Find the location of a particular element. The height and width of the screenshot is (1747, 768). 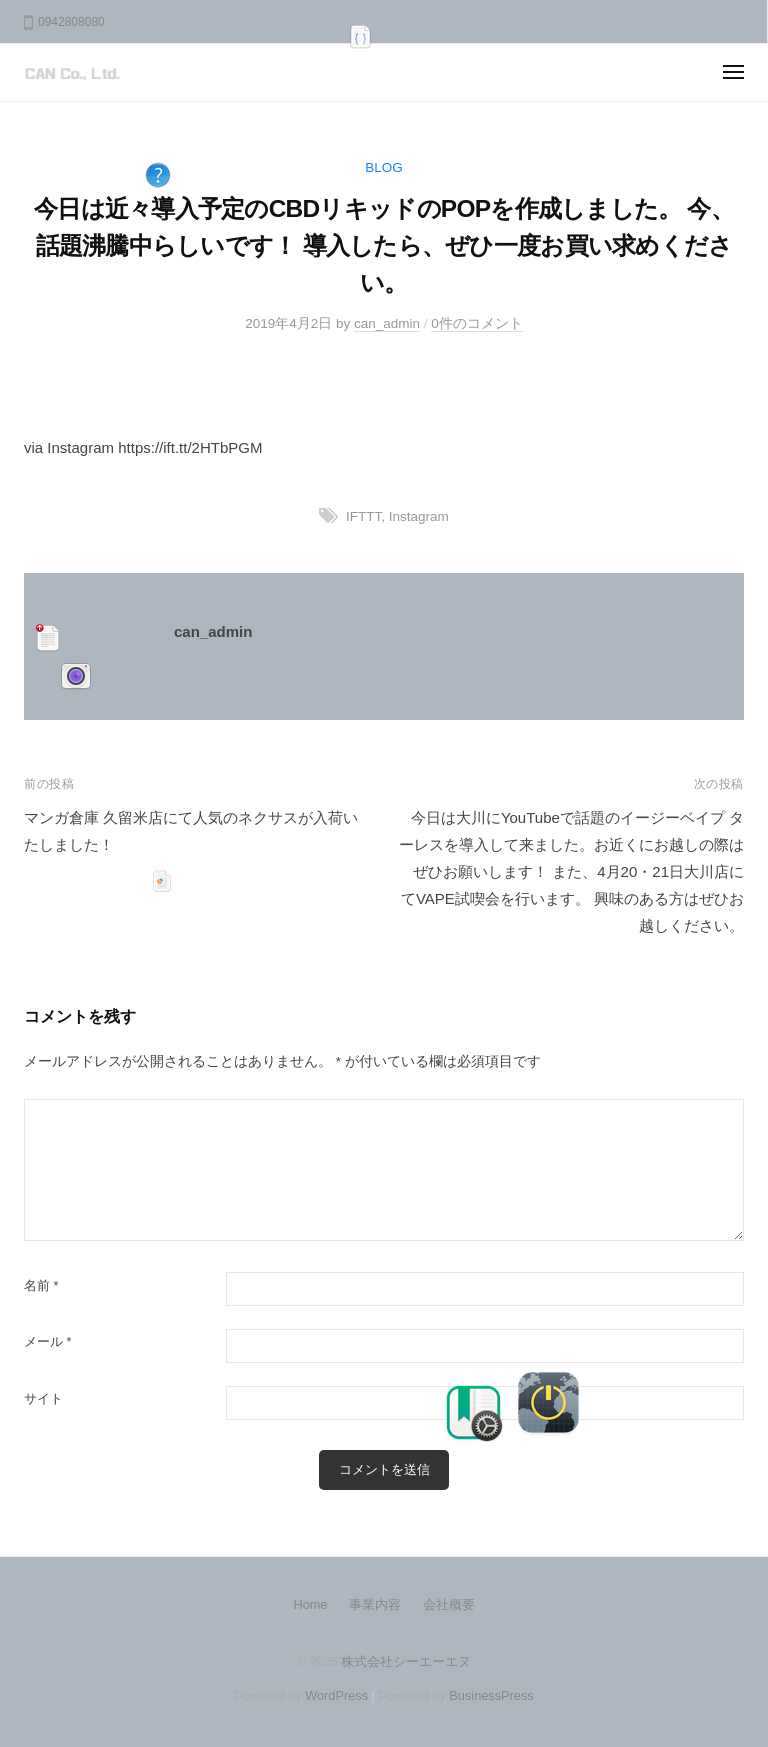

send a file via bluetooth is located at coordinates (48, 638).